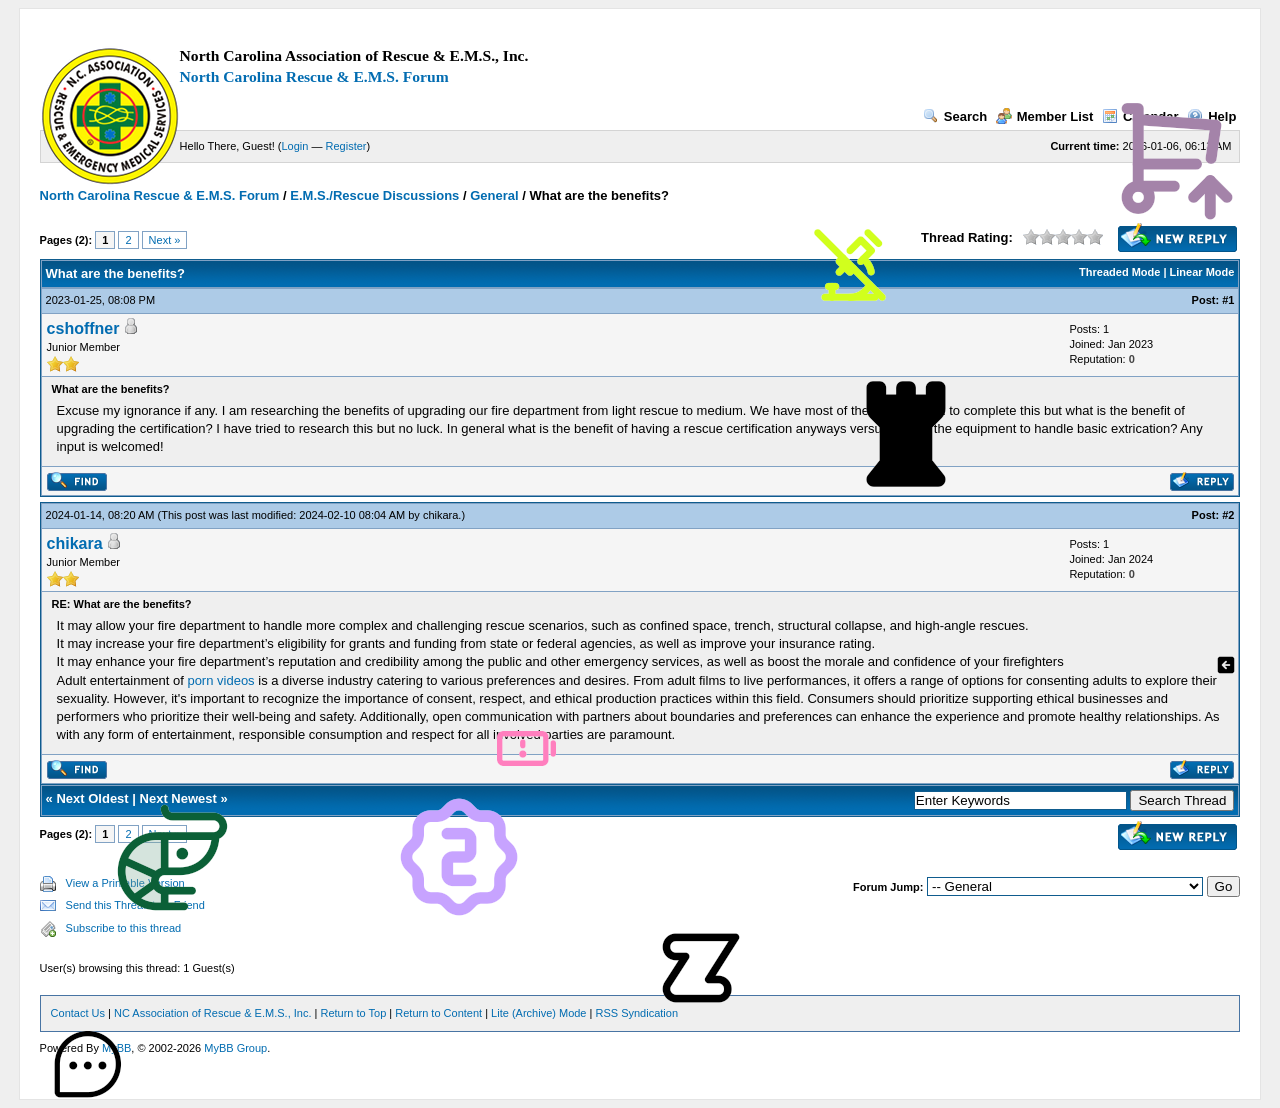 This screenshot has height=1108, width=1280. Describe the element at coordinates (459, 857) in the screenshot. I see `indicates second place or runner-up status` at that location.